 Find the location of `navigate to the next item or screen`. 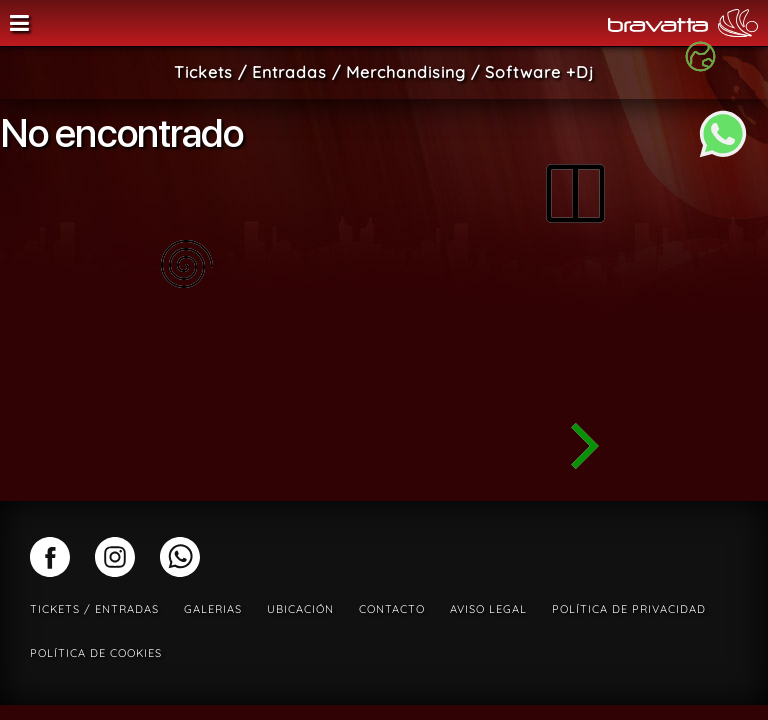

navigate to the next item or screen is located at coordinates (585, 446).